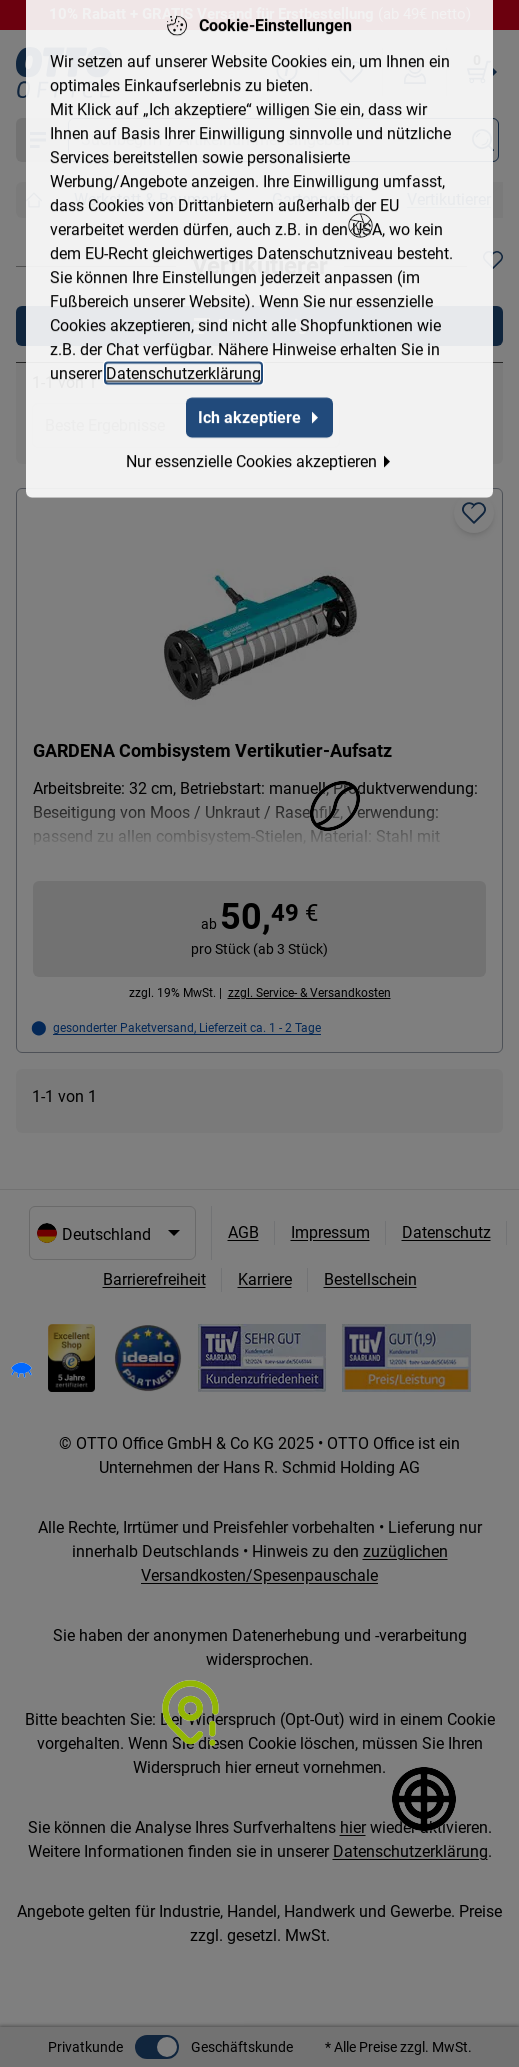 The image size is (519, 2067). I want to click on location requires attention or has an issue, so click(190, 1711).